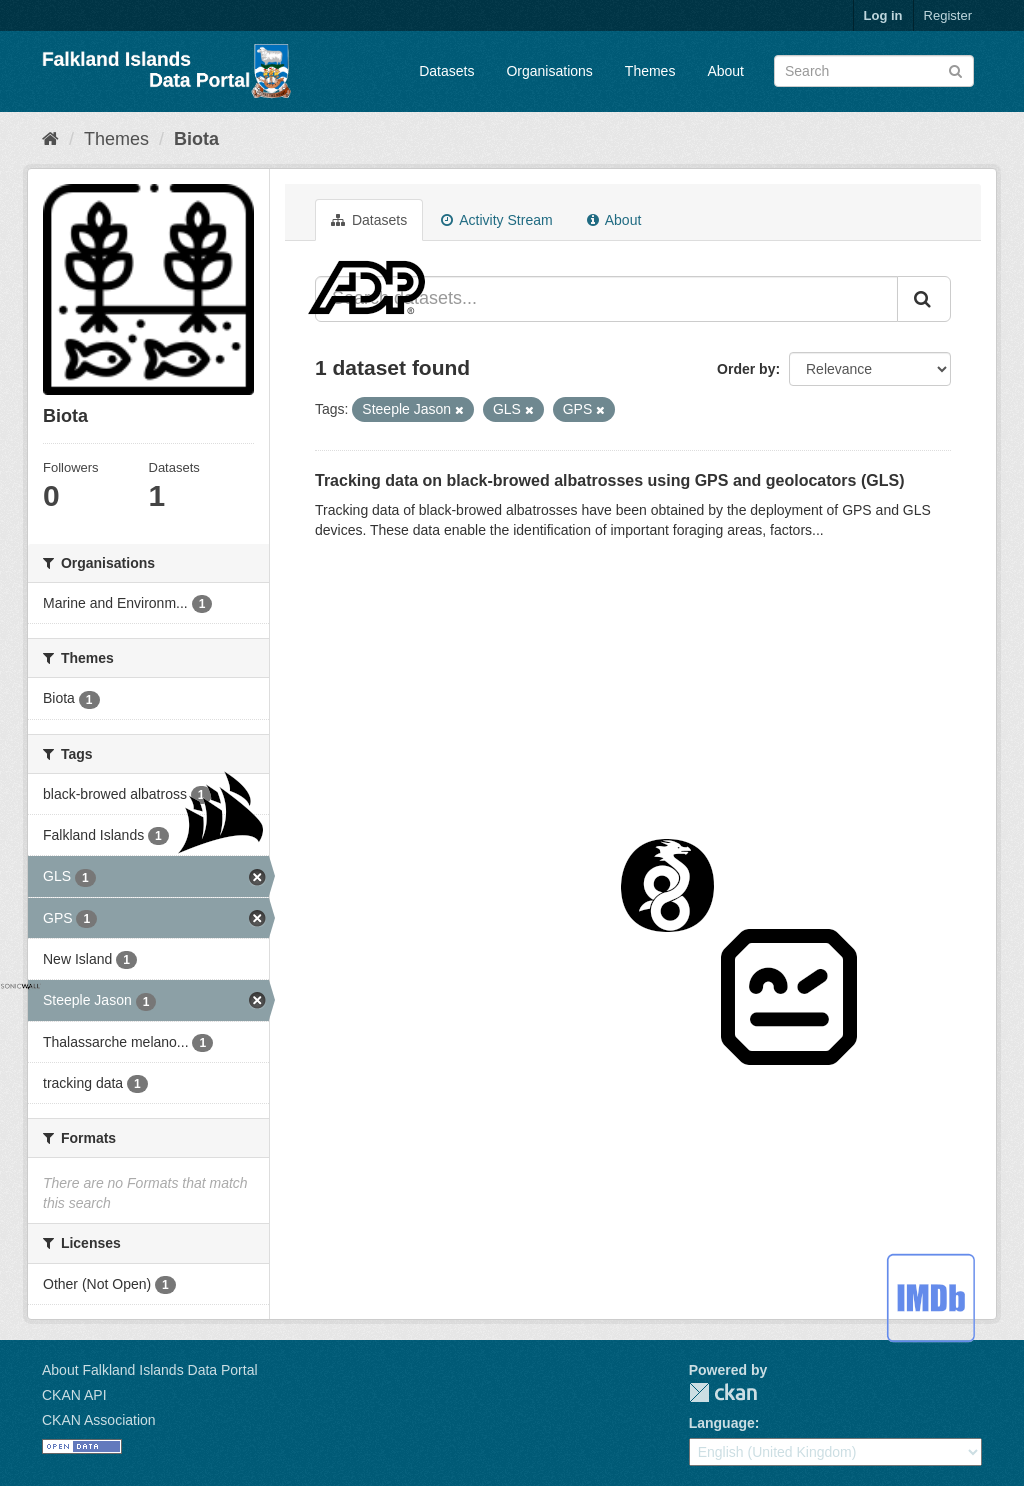 The height and width of the screenshot is (1486, 1024). Describe the element at coordinates (931, 1298) in the screenshot. I see `open the IMDb app or website` at that location.